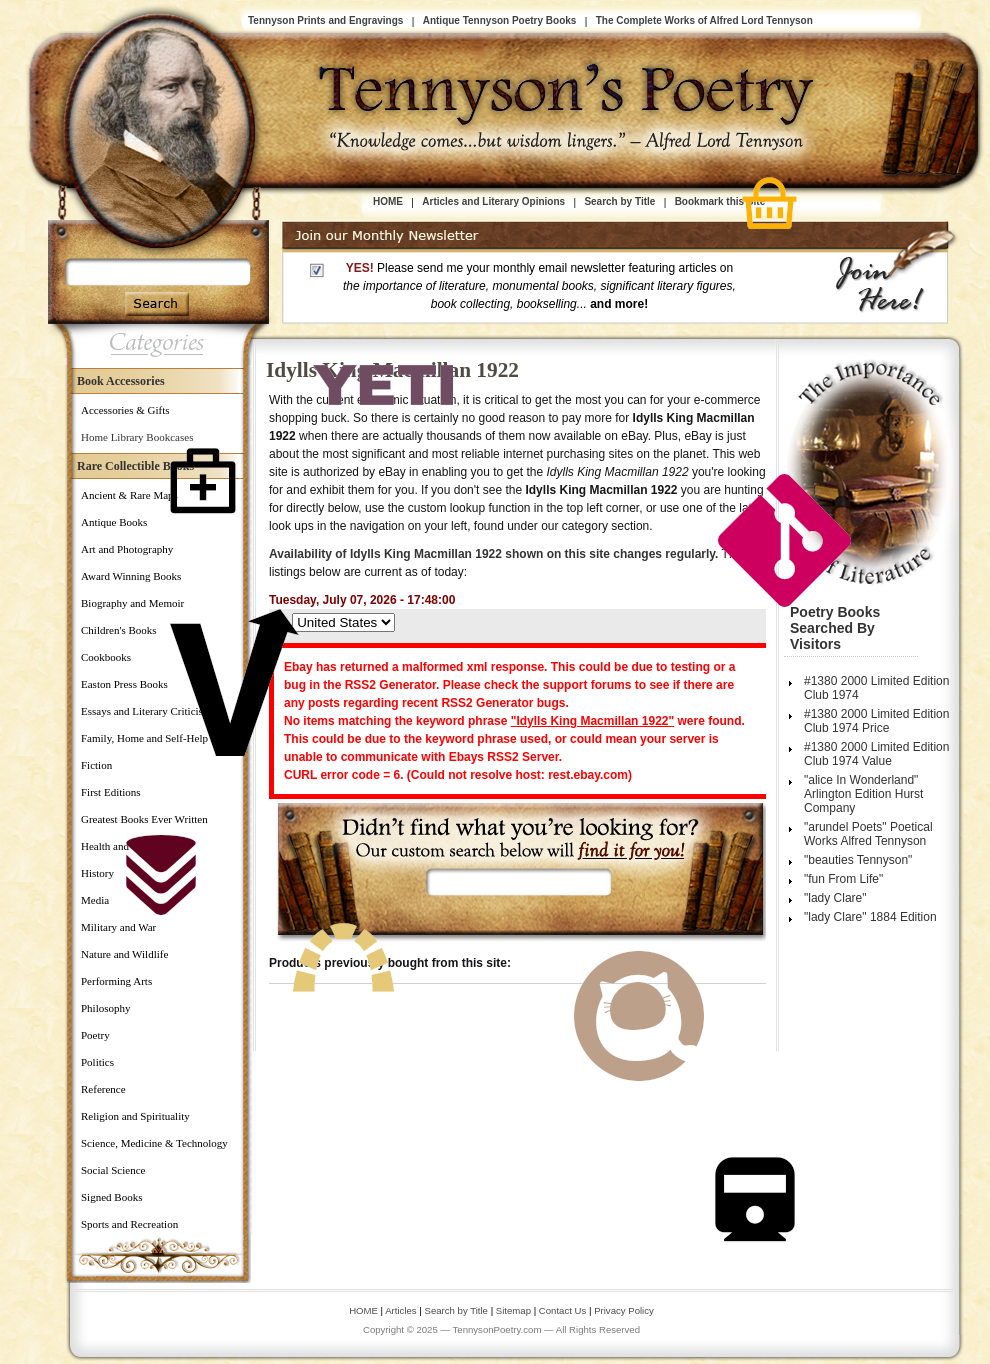 This screenshot has height=1364, width=990. Describe the element at coordinates (234, 682) in the screenshot. I see `visit the Vector Logo Zone website` at that location.